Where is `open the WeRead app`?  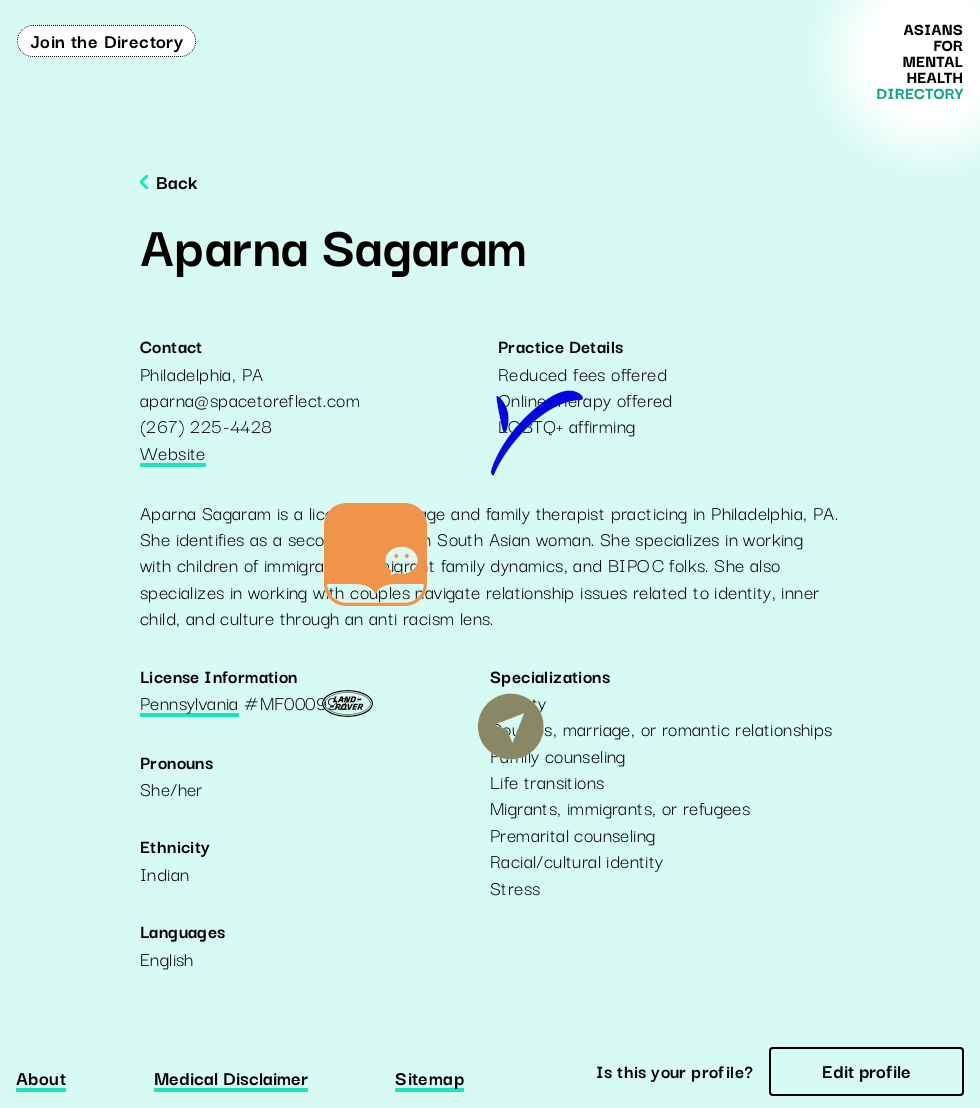 open the WeRead app is located at coordinates (375, 554).